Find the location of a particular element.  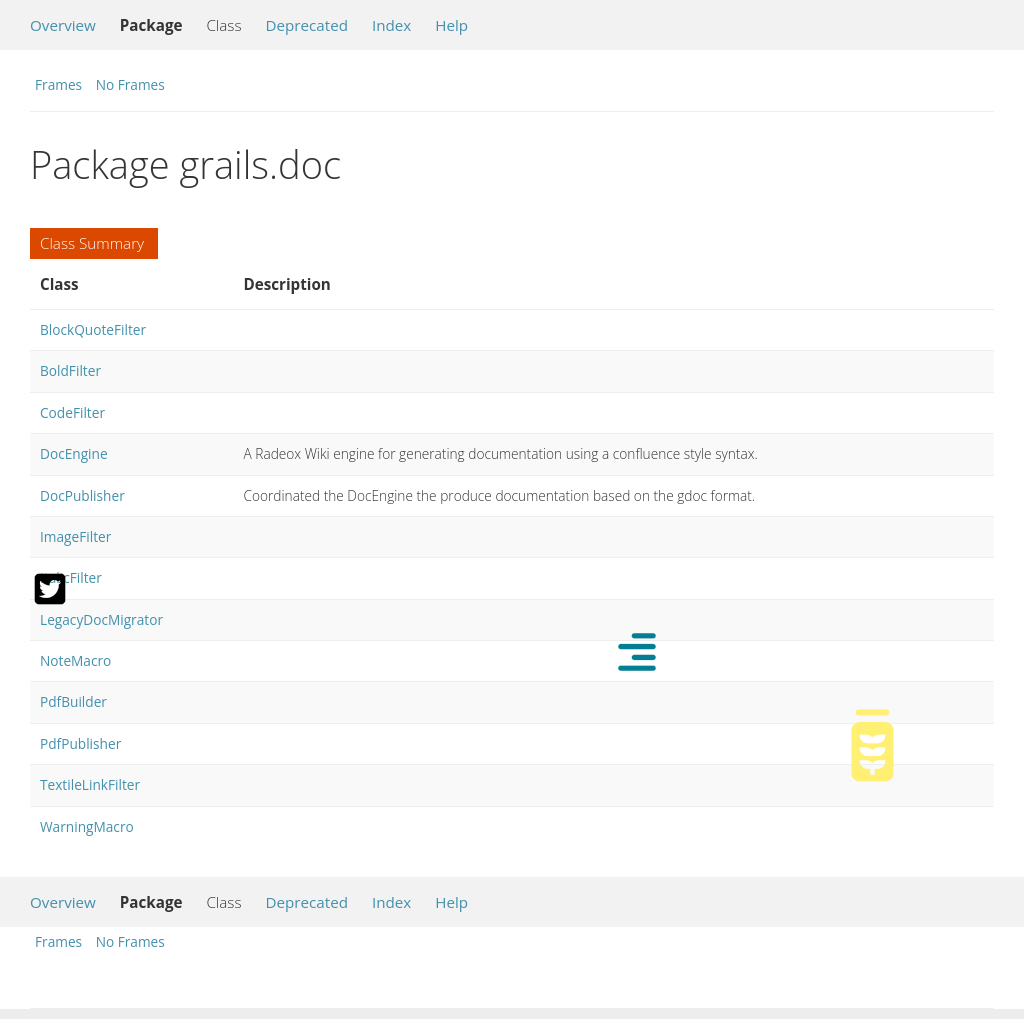

align text to the right is located at coordinates (637, 652).